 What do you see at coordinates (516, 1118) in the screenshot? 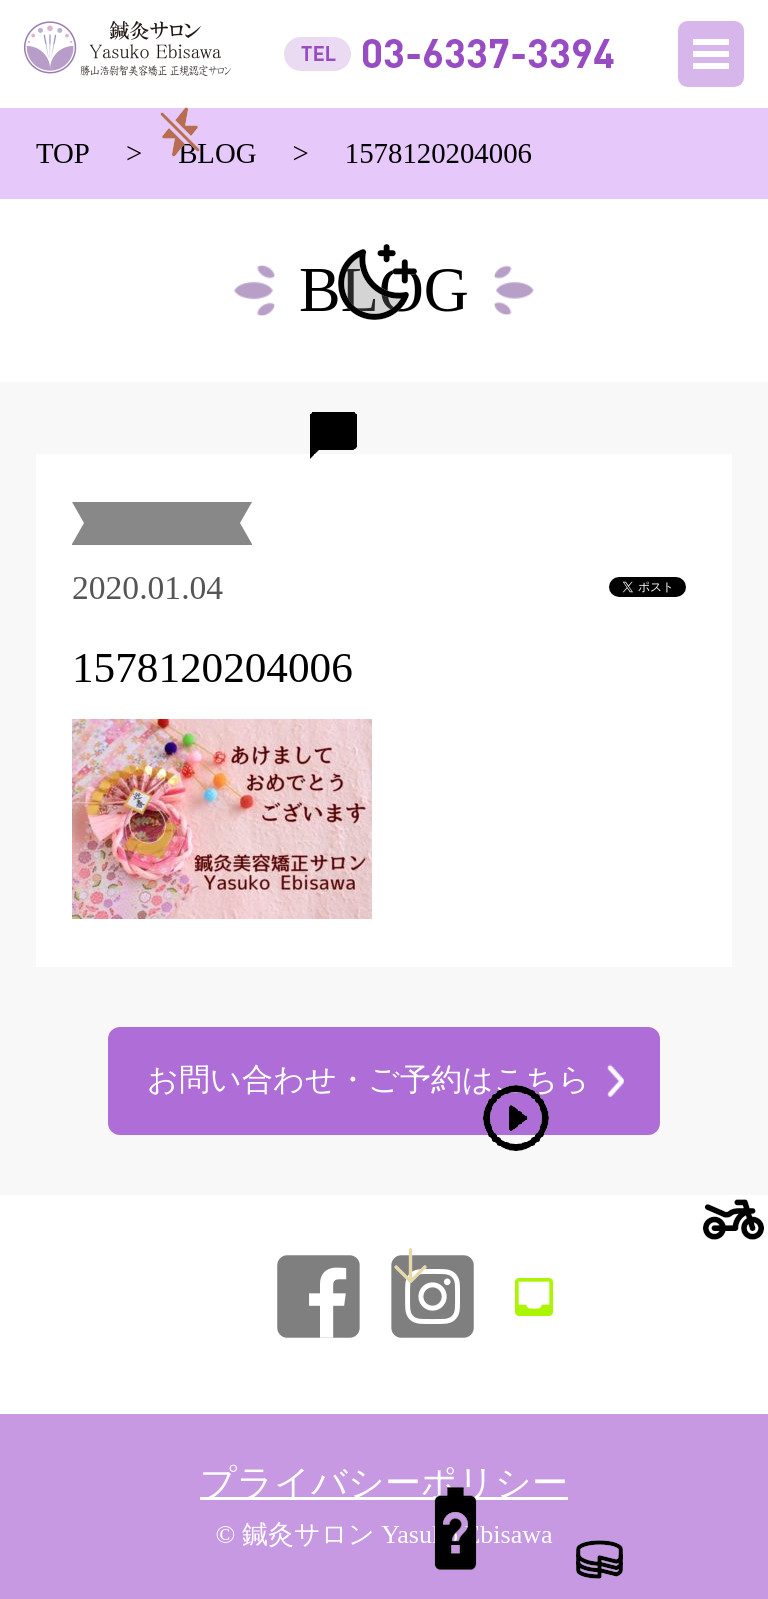
I see `play video or audio content` at bounding box center [516, 1118].